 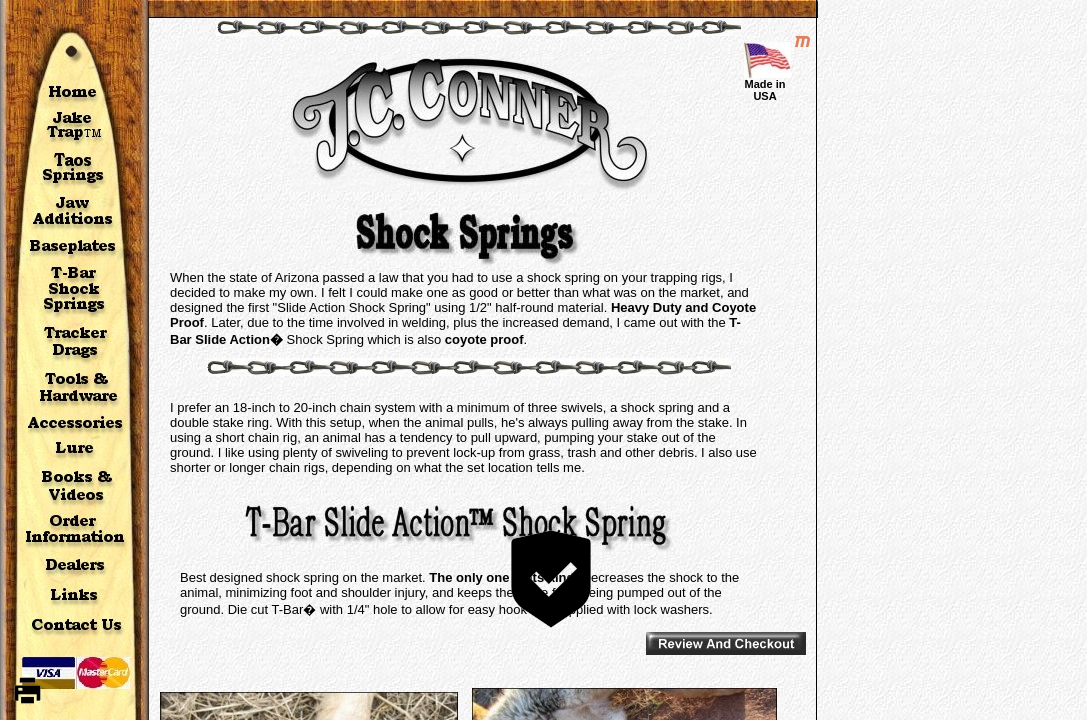 I want to click on print the current document, so click(x=27, y=690).